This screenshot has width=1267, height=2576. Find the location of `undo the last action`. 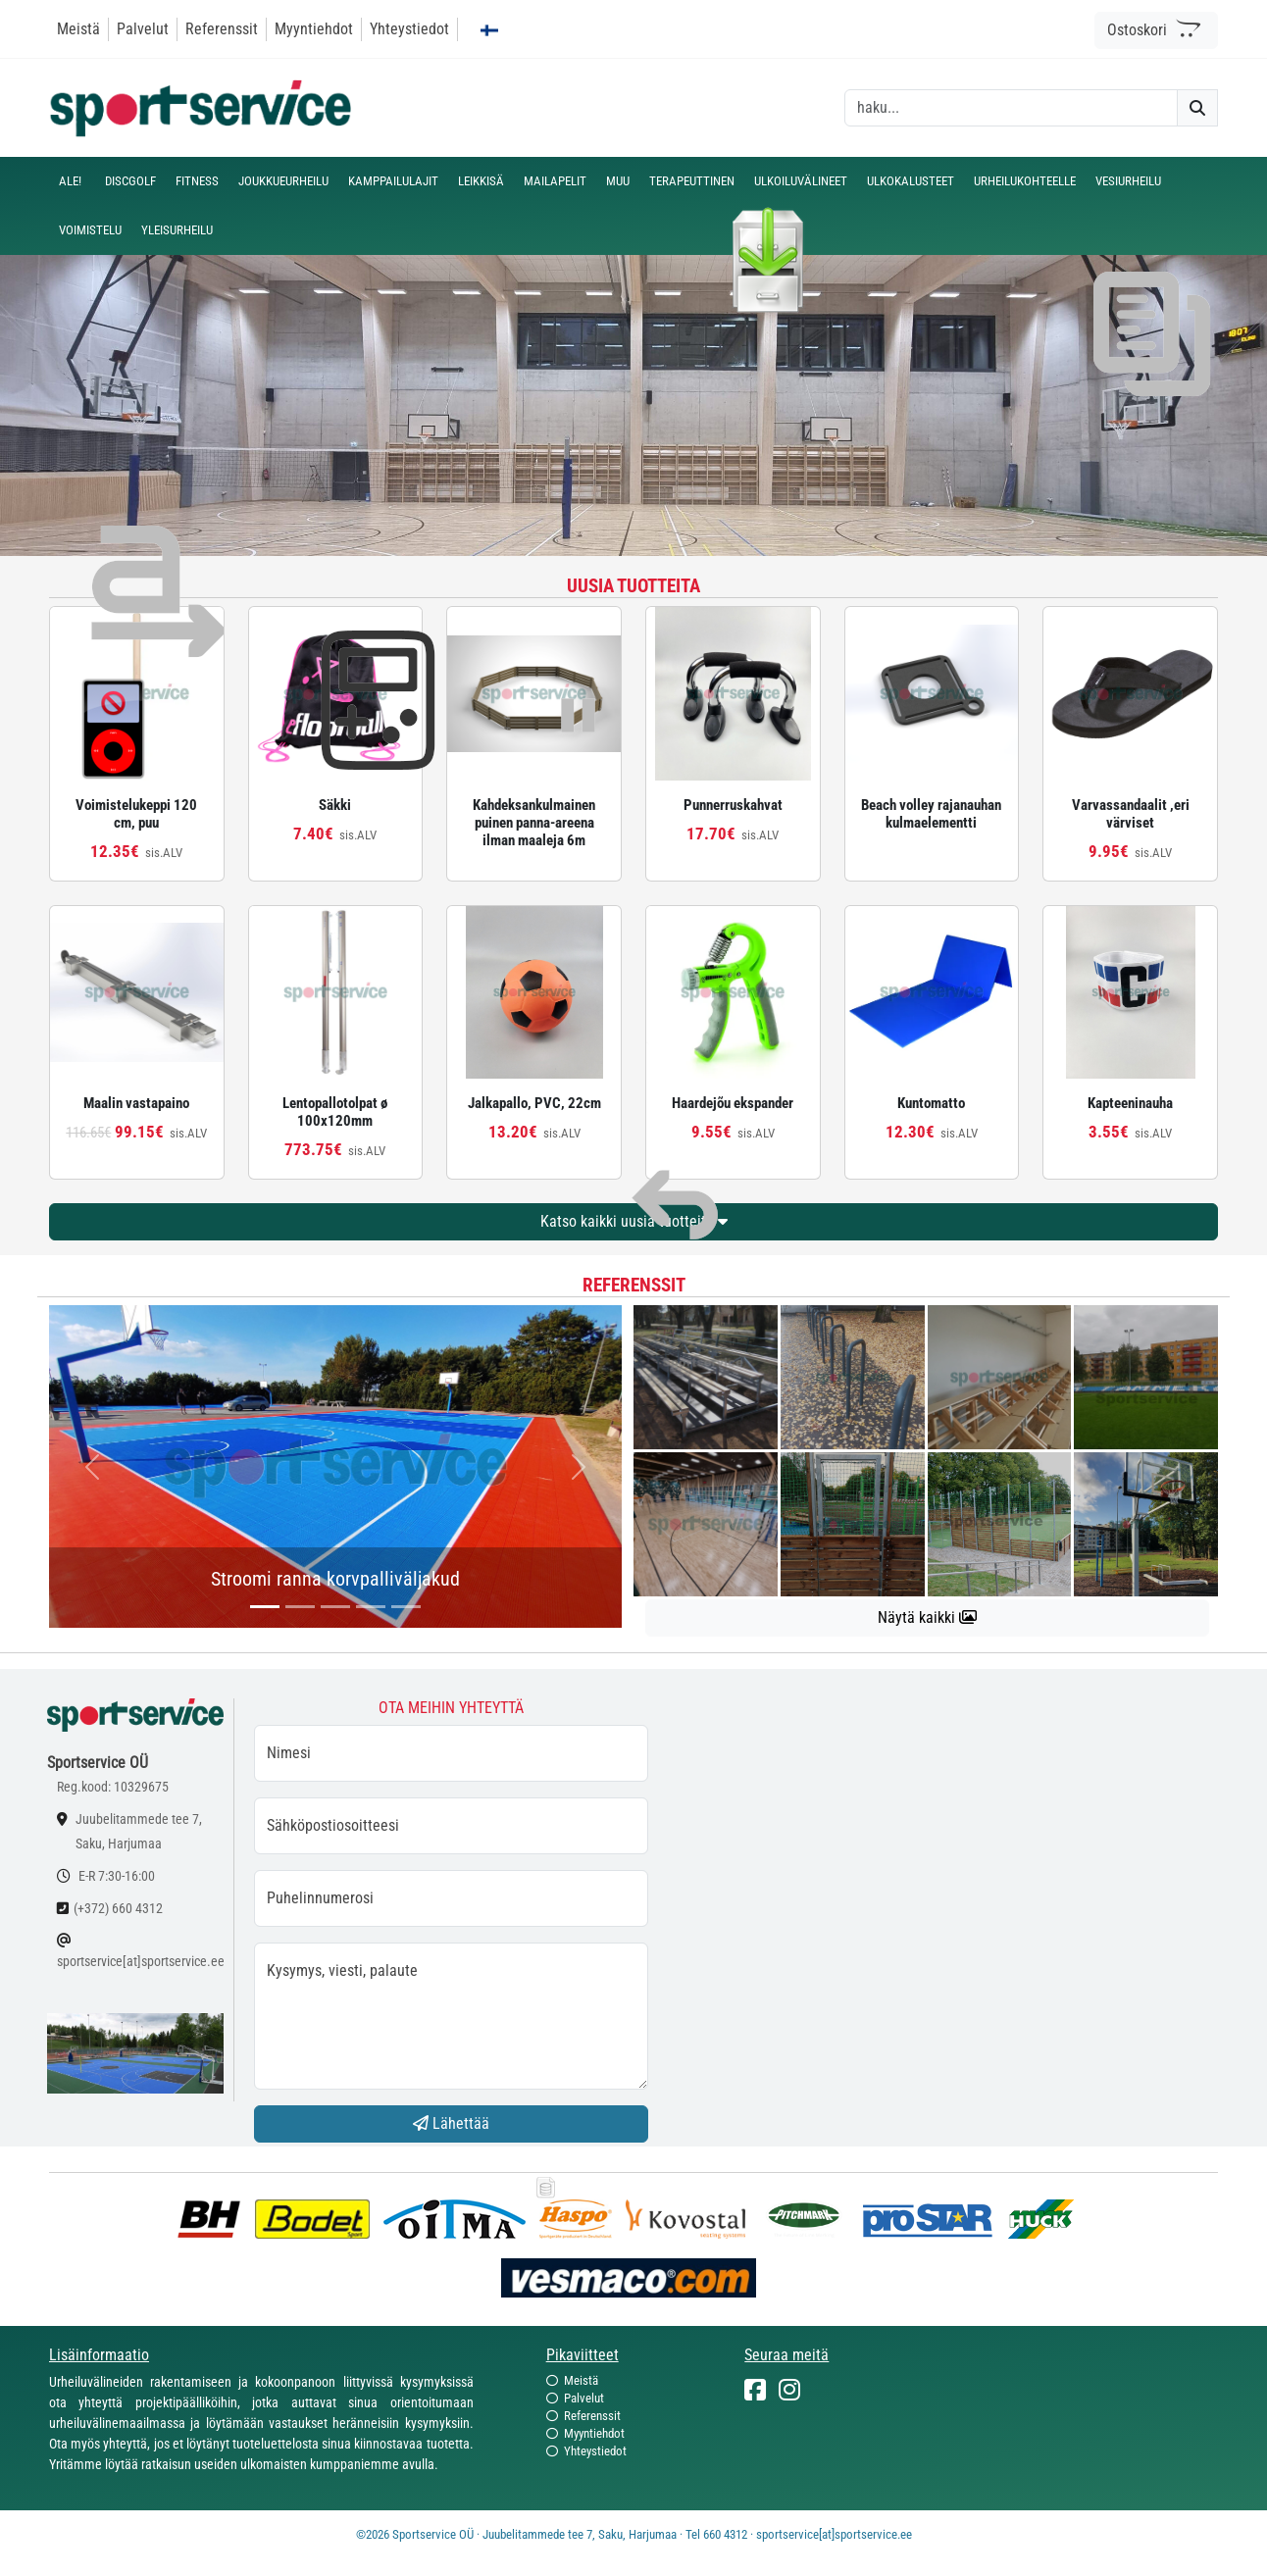

undo the last action is located at coordinates (676, 1204).